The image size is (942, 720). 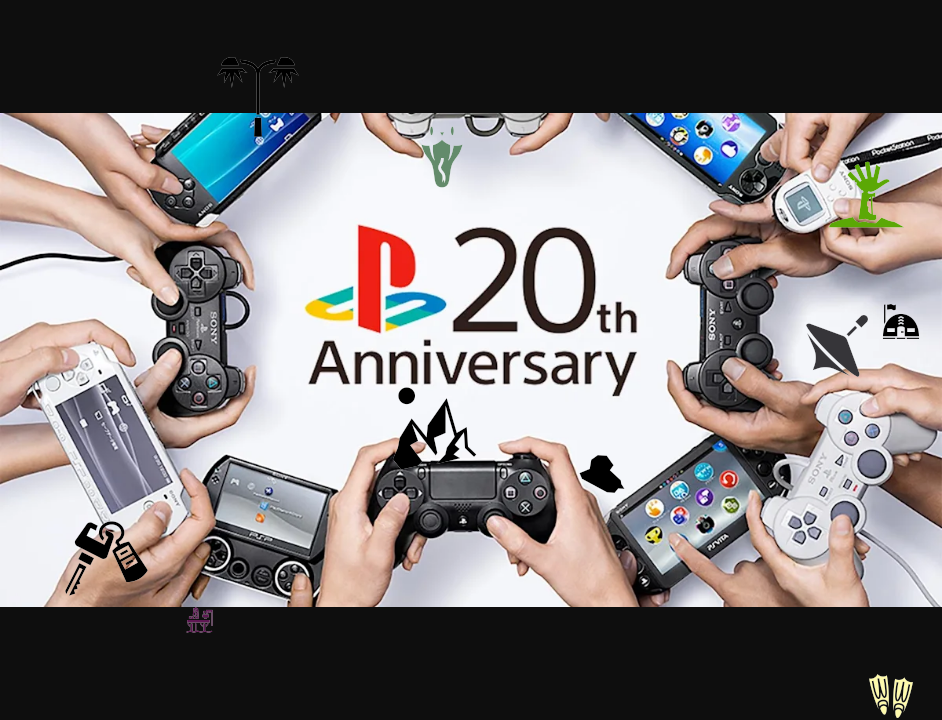 I want to click on toggle street lighting in city builder game, so click(x=258, y=97).